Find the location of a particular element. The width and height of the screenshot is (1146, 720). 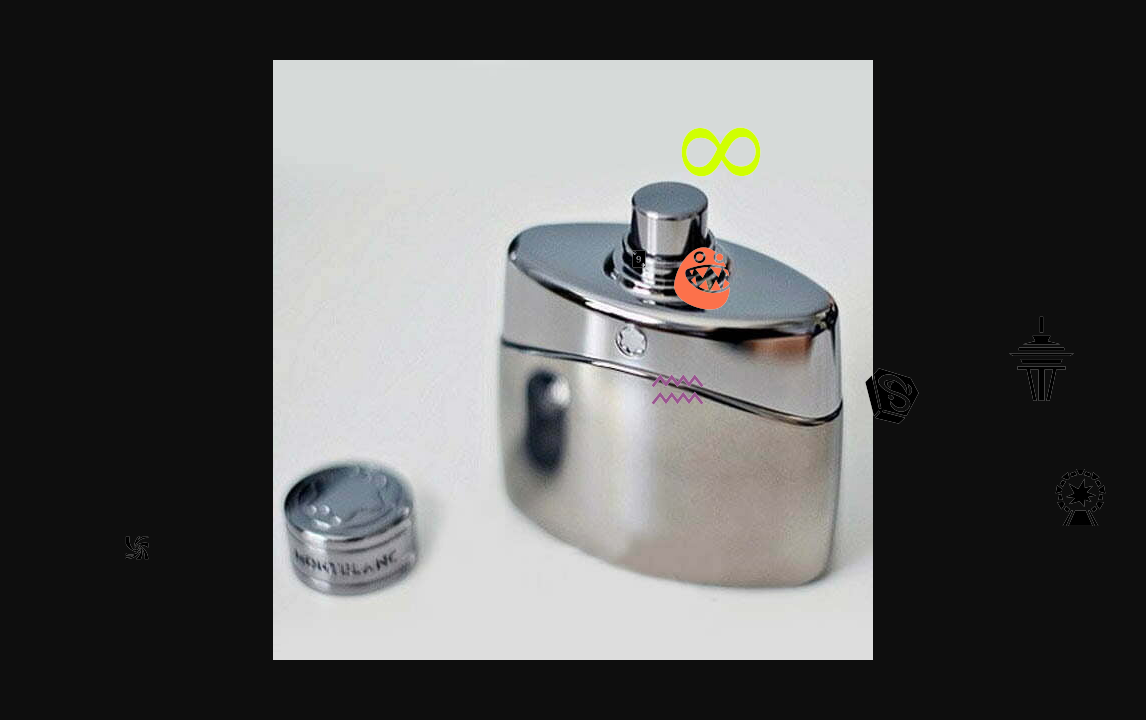

indicates unlimited or infinite quantity is located at coordinates (721, 152).